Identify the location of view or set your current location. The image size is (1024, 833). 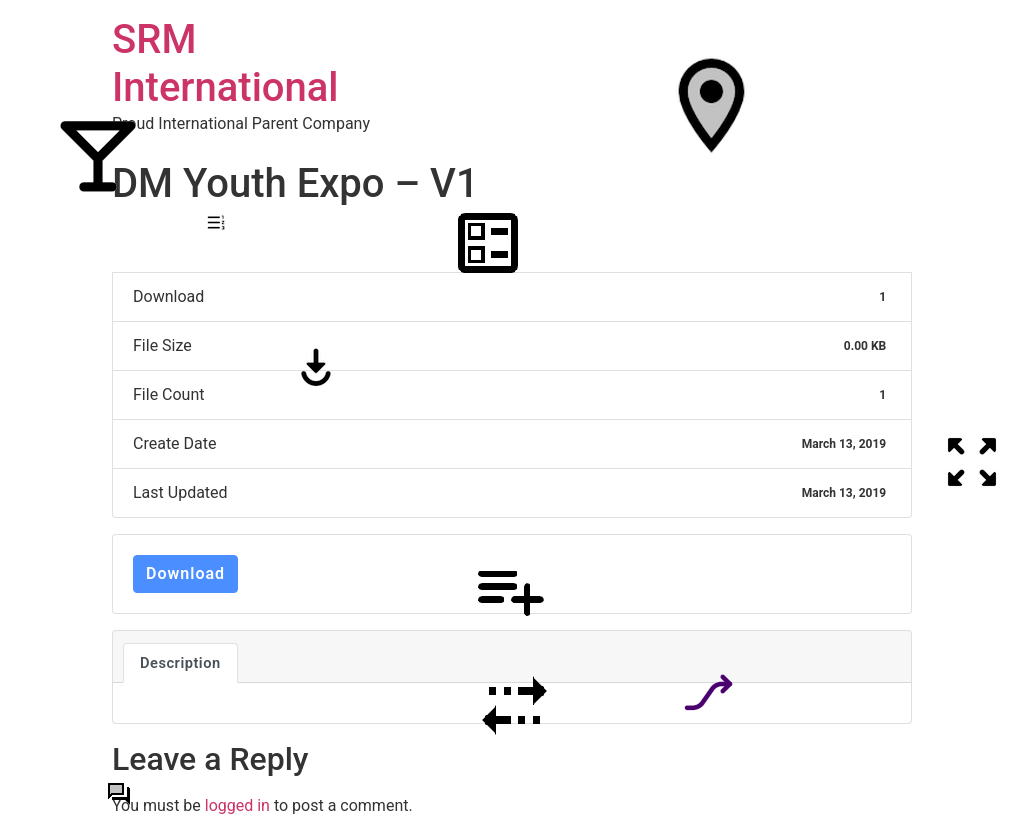
(711, 105).